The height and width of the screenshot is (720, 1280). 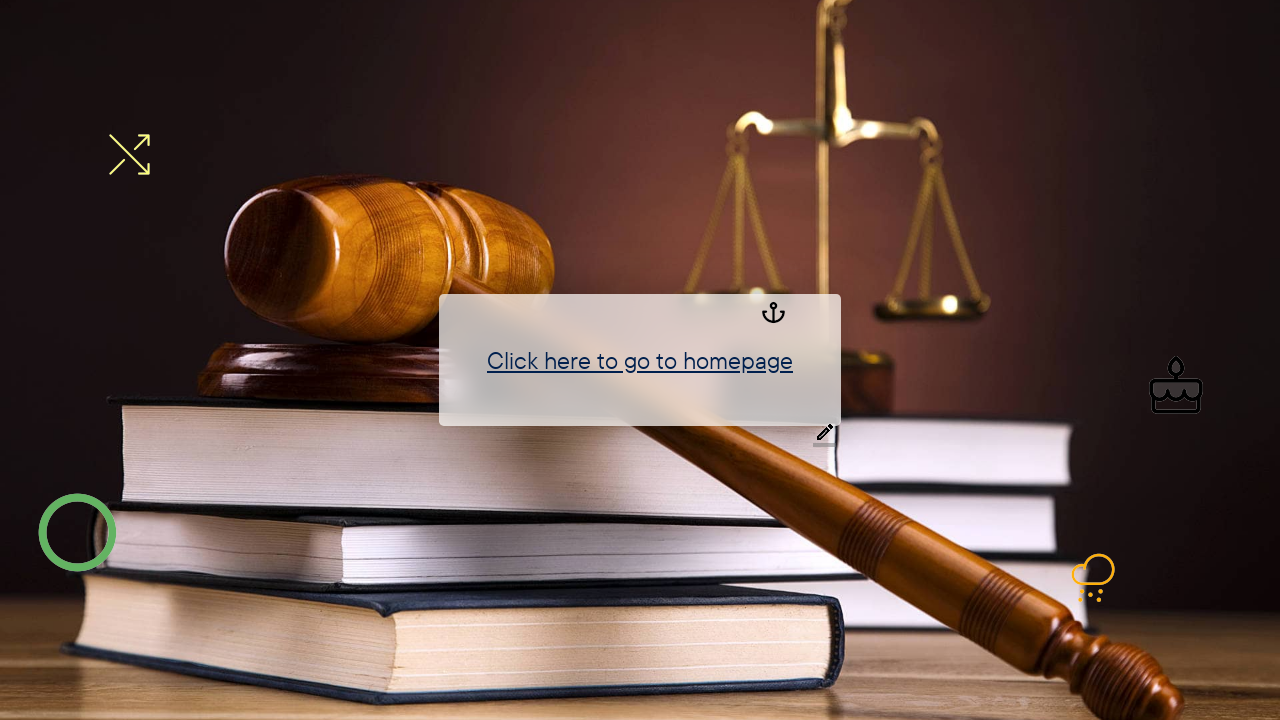 What do you see at coordinates (773, 312) in the screenshot?
I see `navigate to anchor point or bookmark` at bounding box center [773, 312].